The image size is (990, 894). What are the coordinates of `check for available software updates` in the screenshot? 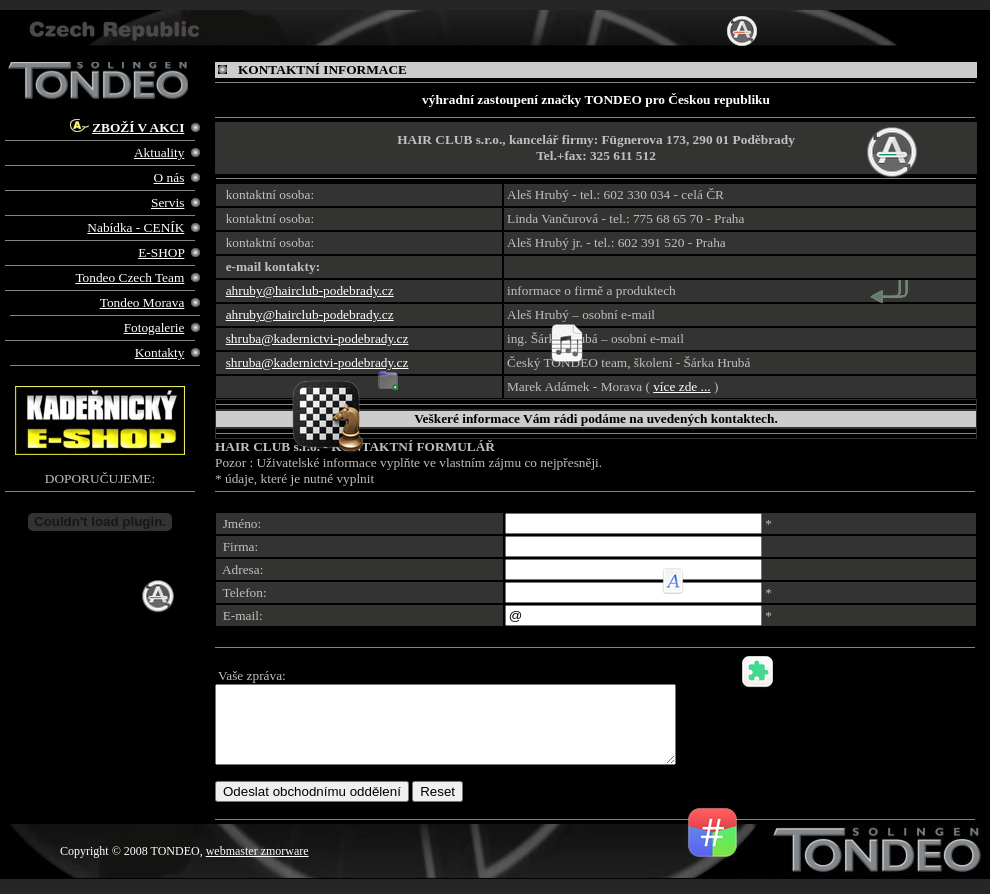 It's located at (742, 31).